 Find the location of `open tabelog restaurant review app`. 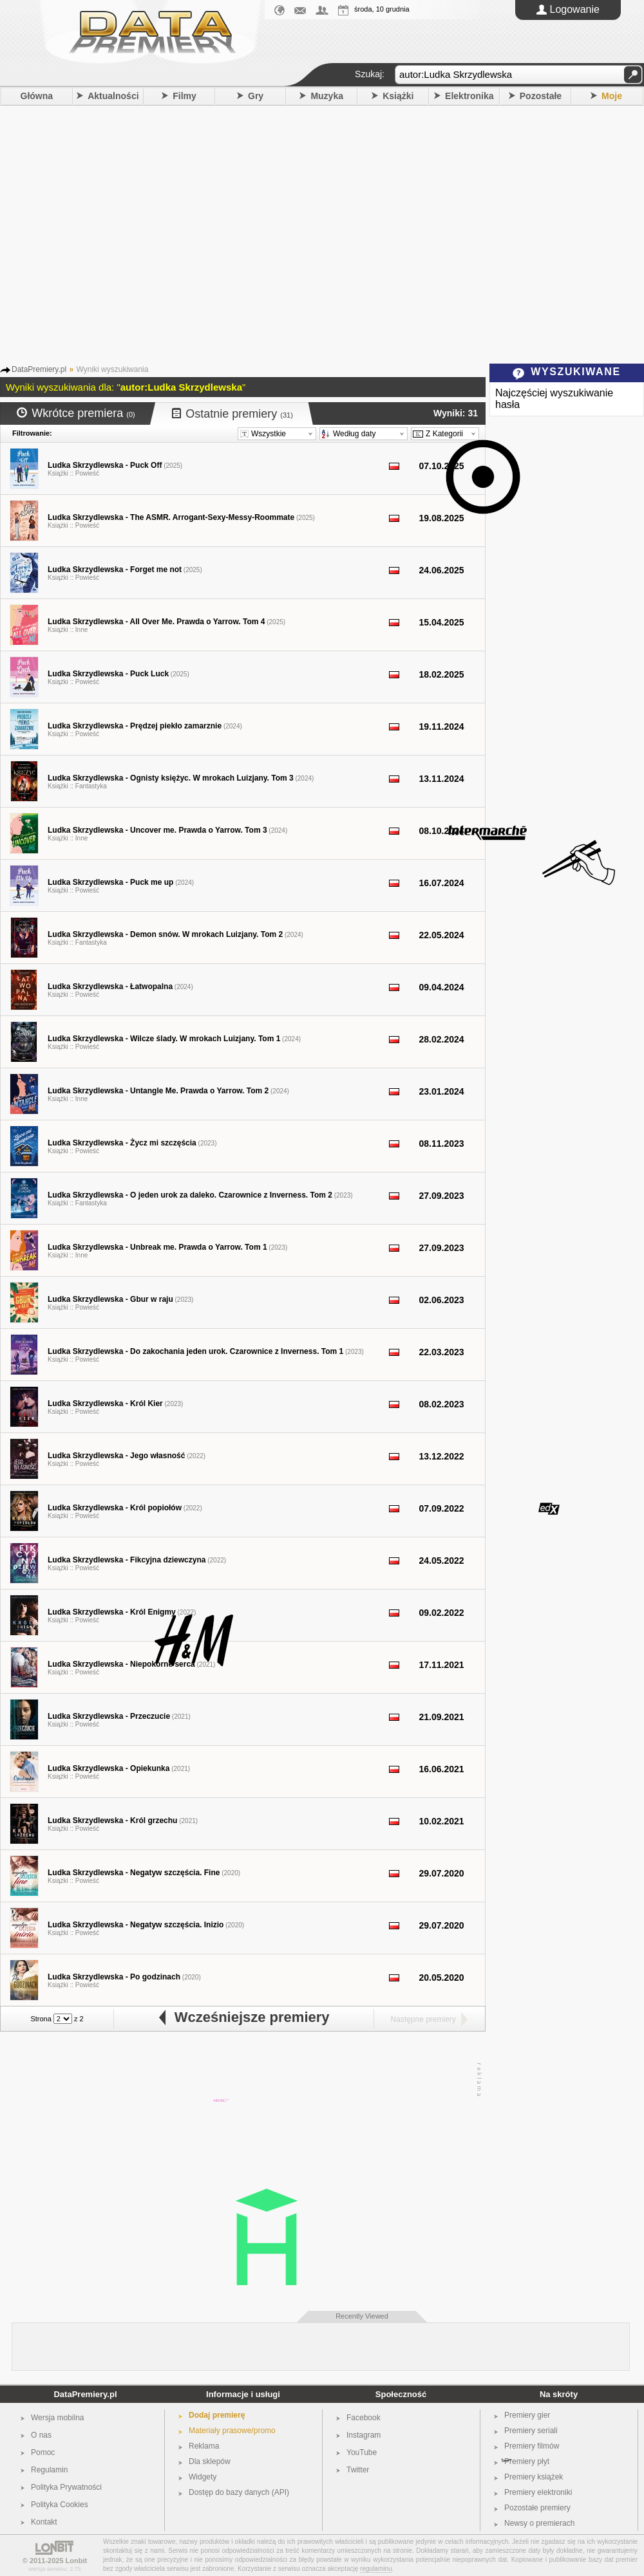

open tabelog restaurant review app is located at coordinates (578, 862).